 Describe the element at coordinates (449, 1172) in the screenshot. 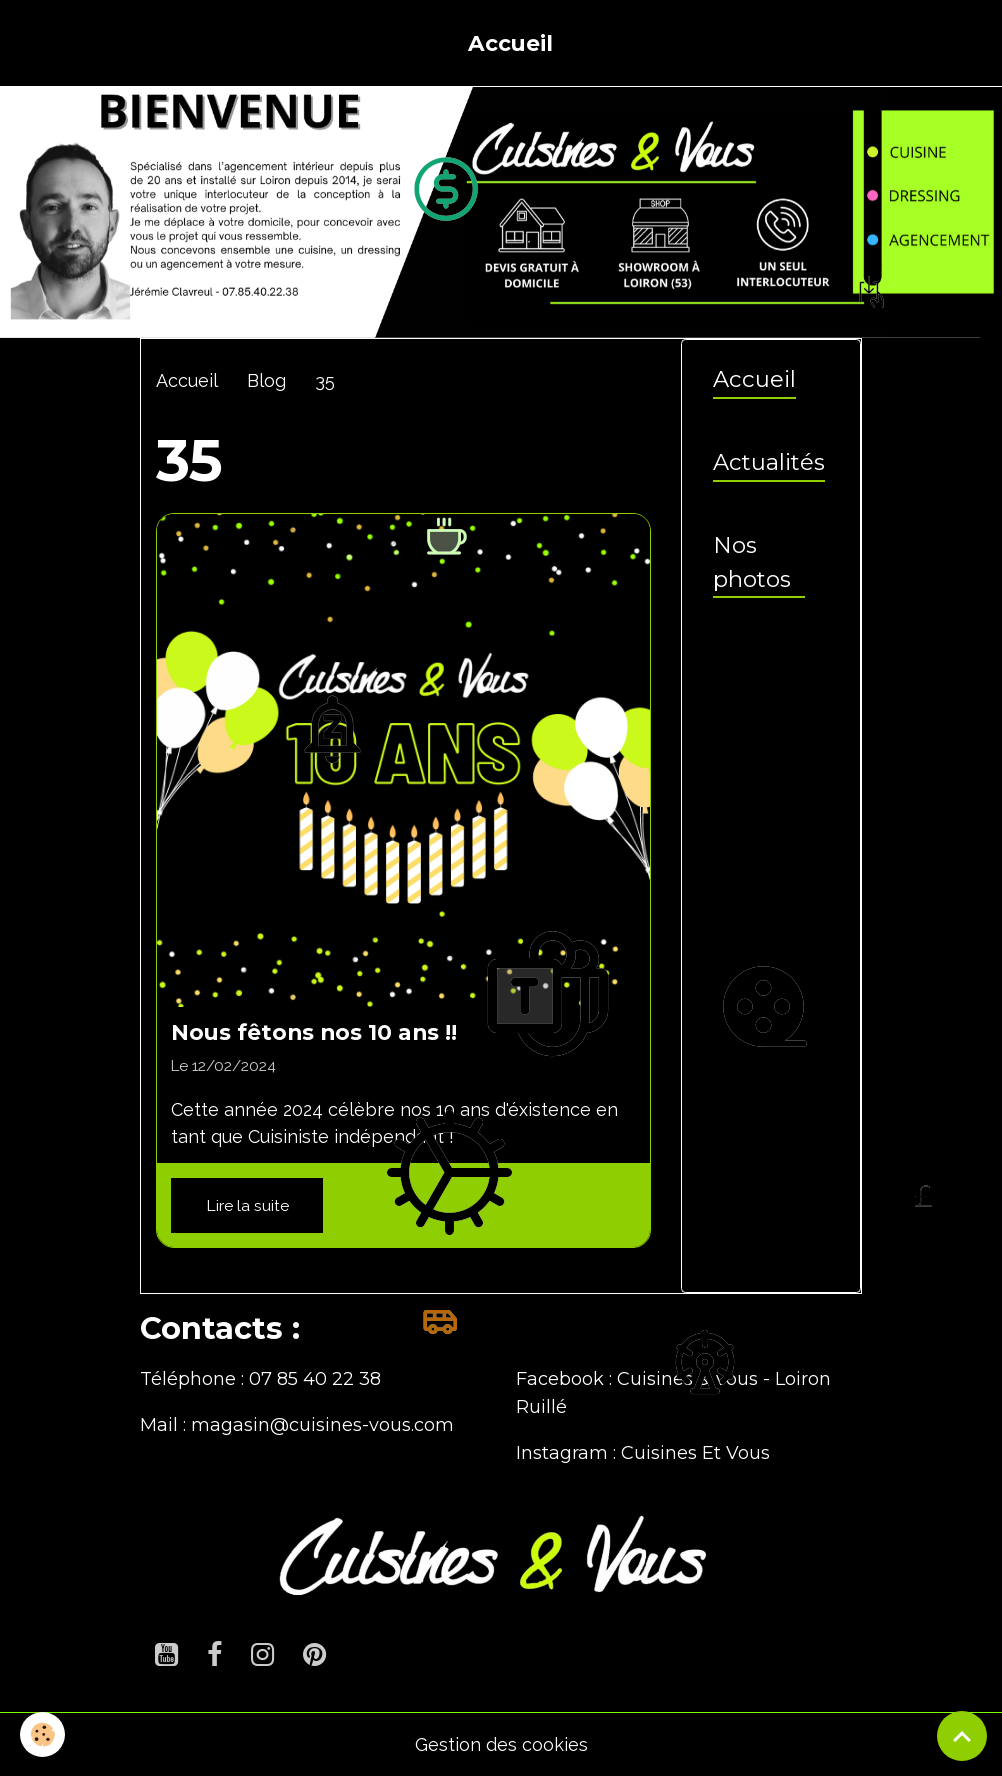

I see `access settings or preferences` at that location.